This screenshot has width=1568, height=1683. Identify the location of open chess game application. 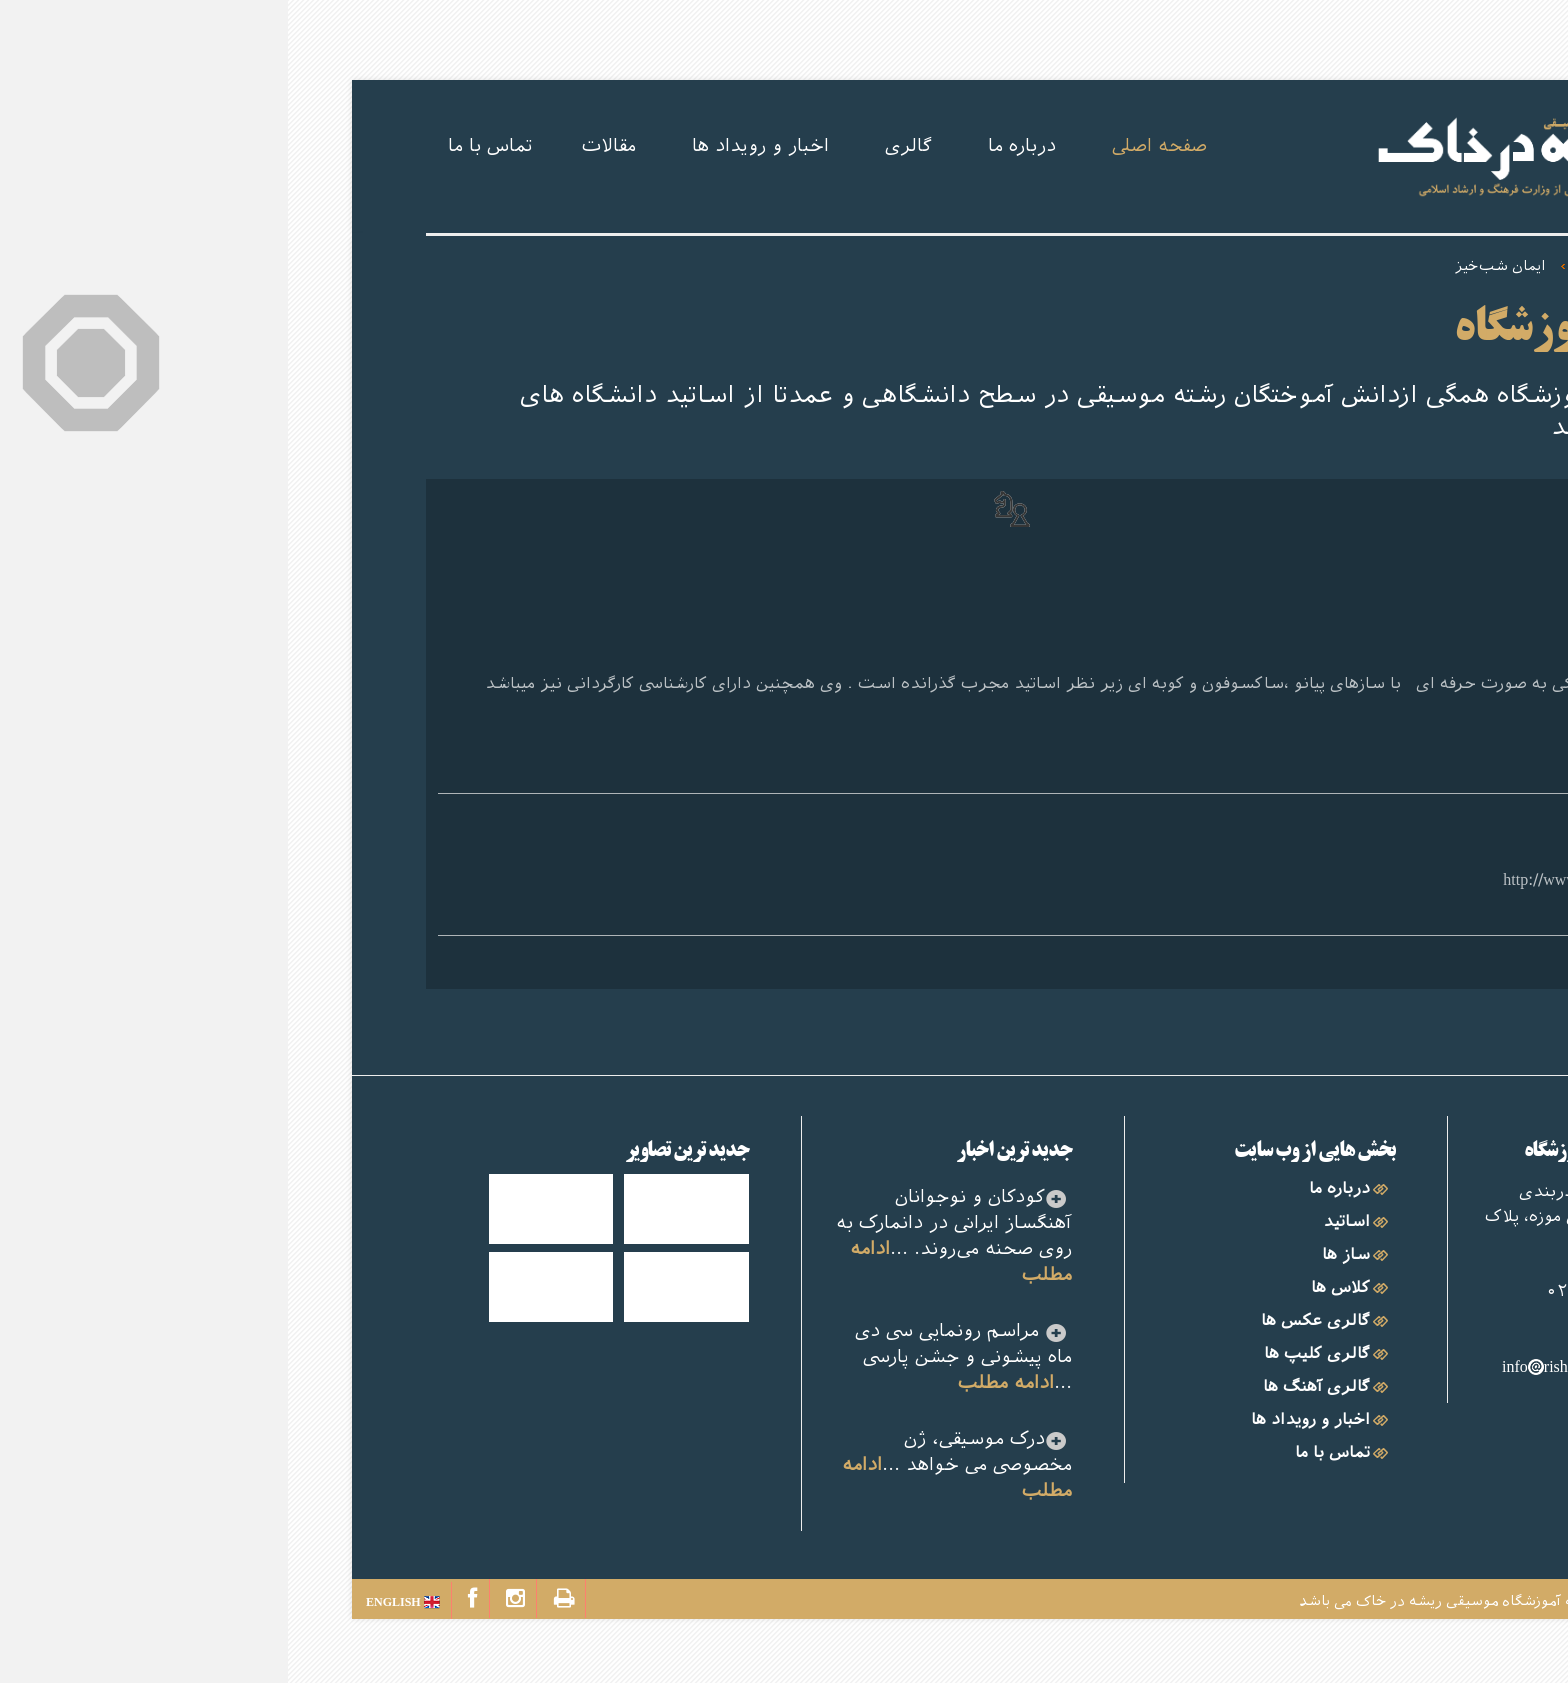
(1012, 509).